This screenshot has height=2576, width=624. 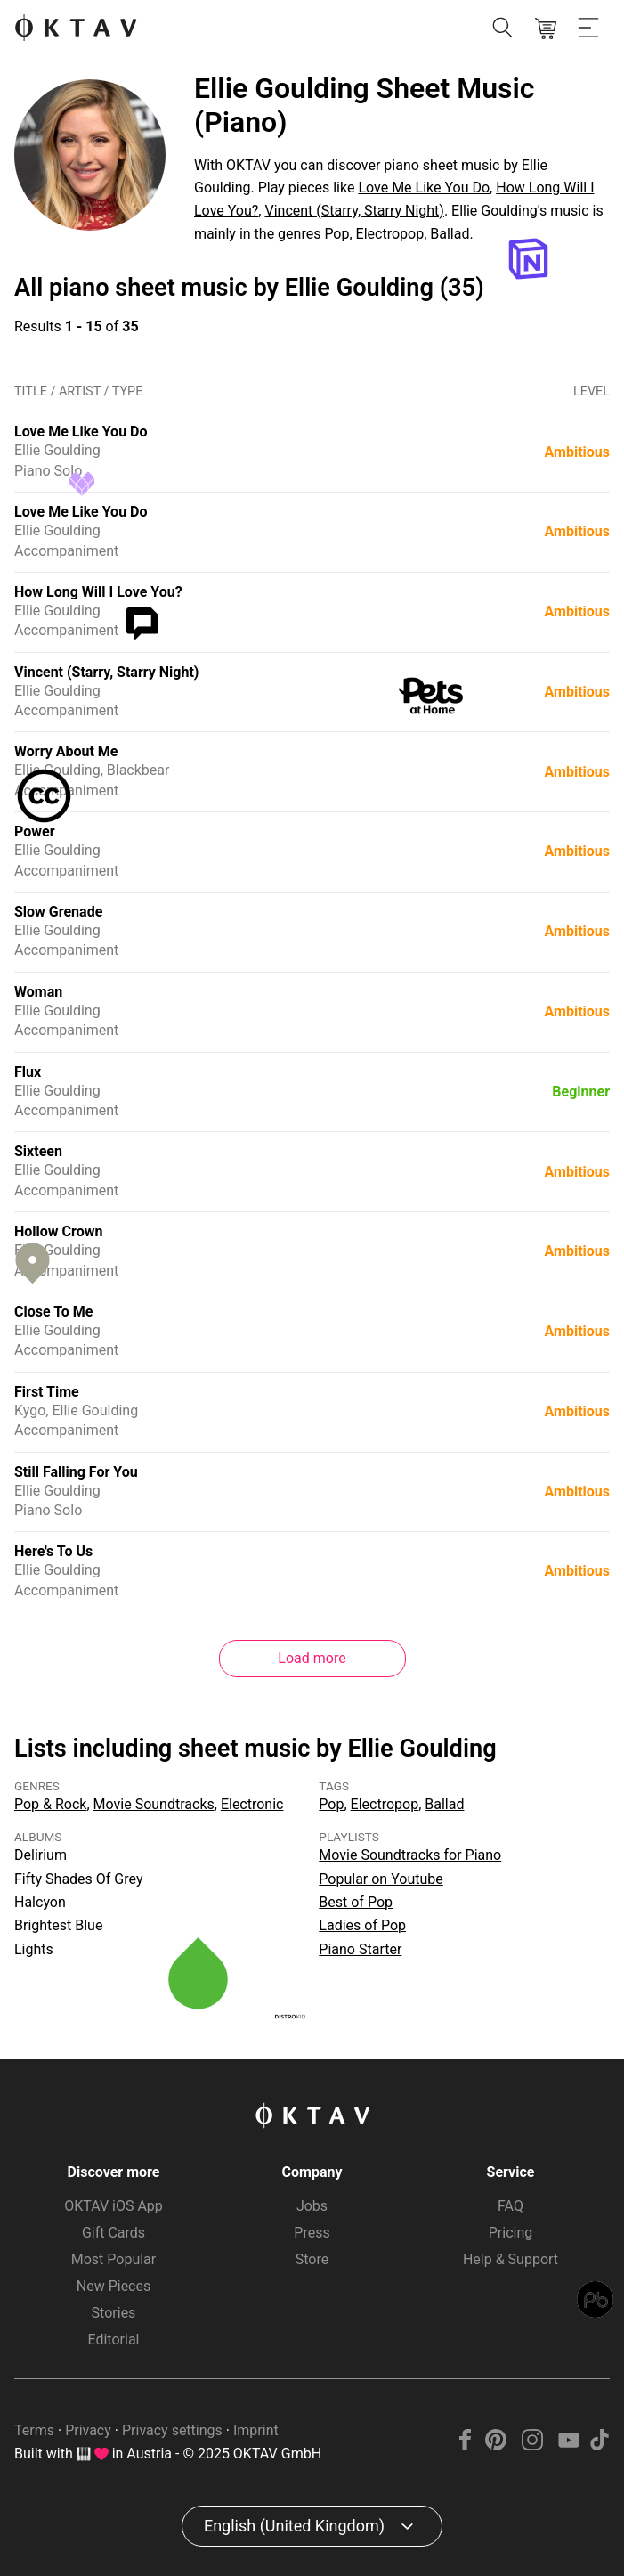 What do you see at coordinates (528, 258) in the screenshot?
I see `open Notion app` at bounding box center [528, 258].